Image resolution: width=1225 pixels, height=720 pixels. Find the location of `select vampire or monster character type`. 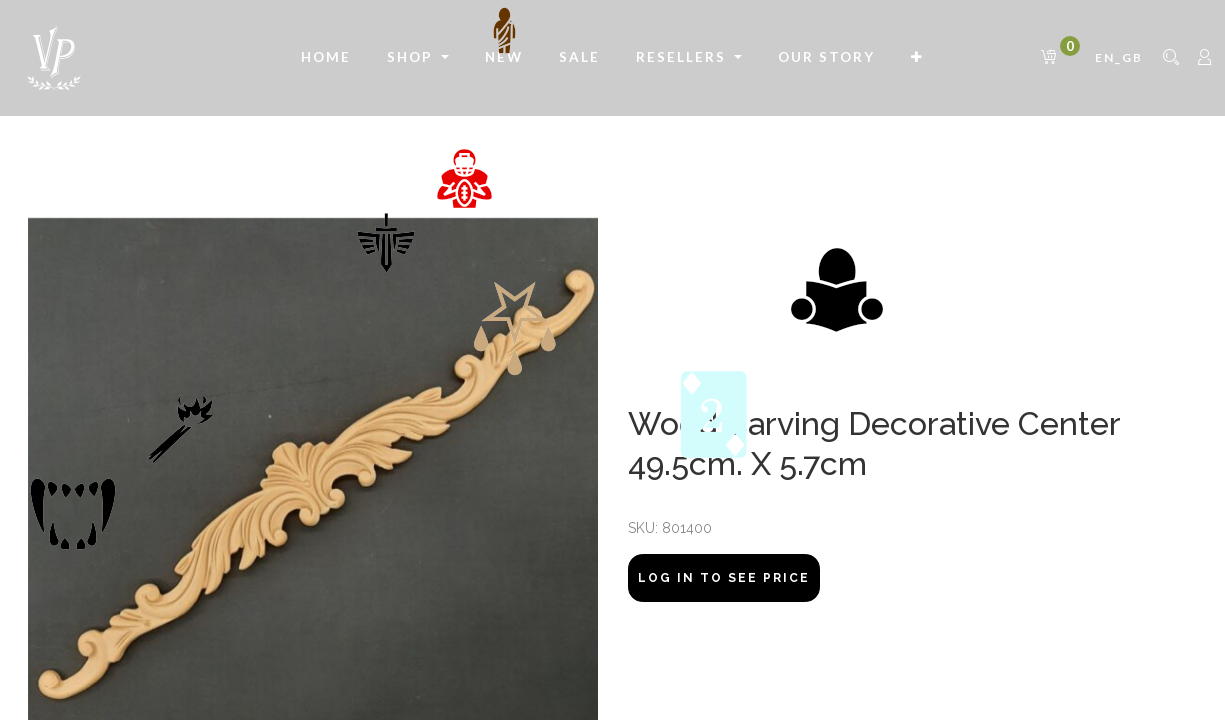

select vampire or monster character type is located at coordinates (73, 514).